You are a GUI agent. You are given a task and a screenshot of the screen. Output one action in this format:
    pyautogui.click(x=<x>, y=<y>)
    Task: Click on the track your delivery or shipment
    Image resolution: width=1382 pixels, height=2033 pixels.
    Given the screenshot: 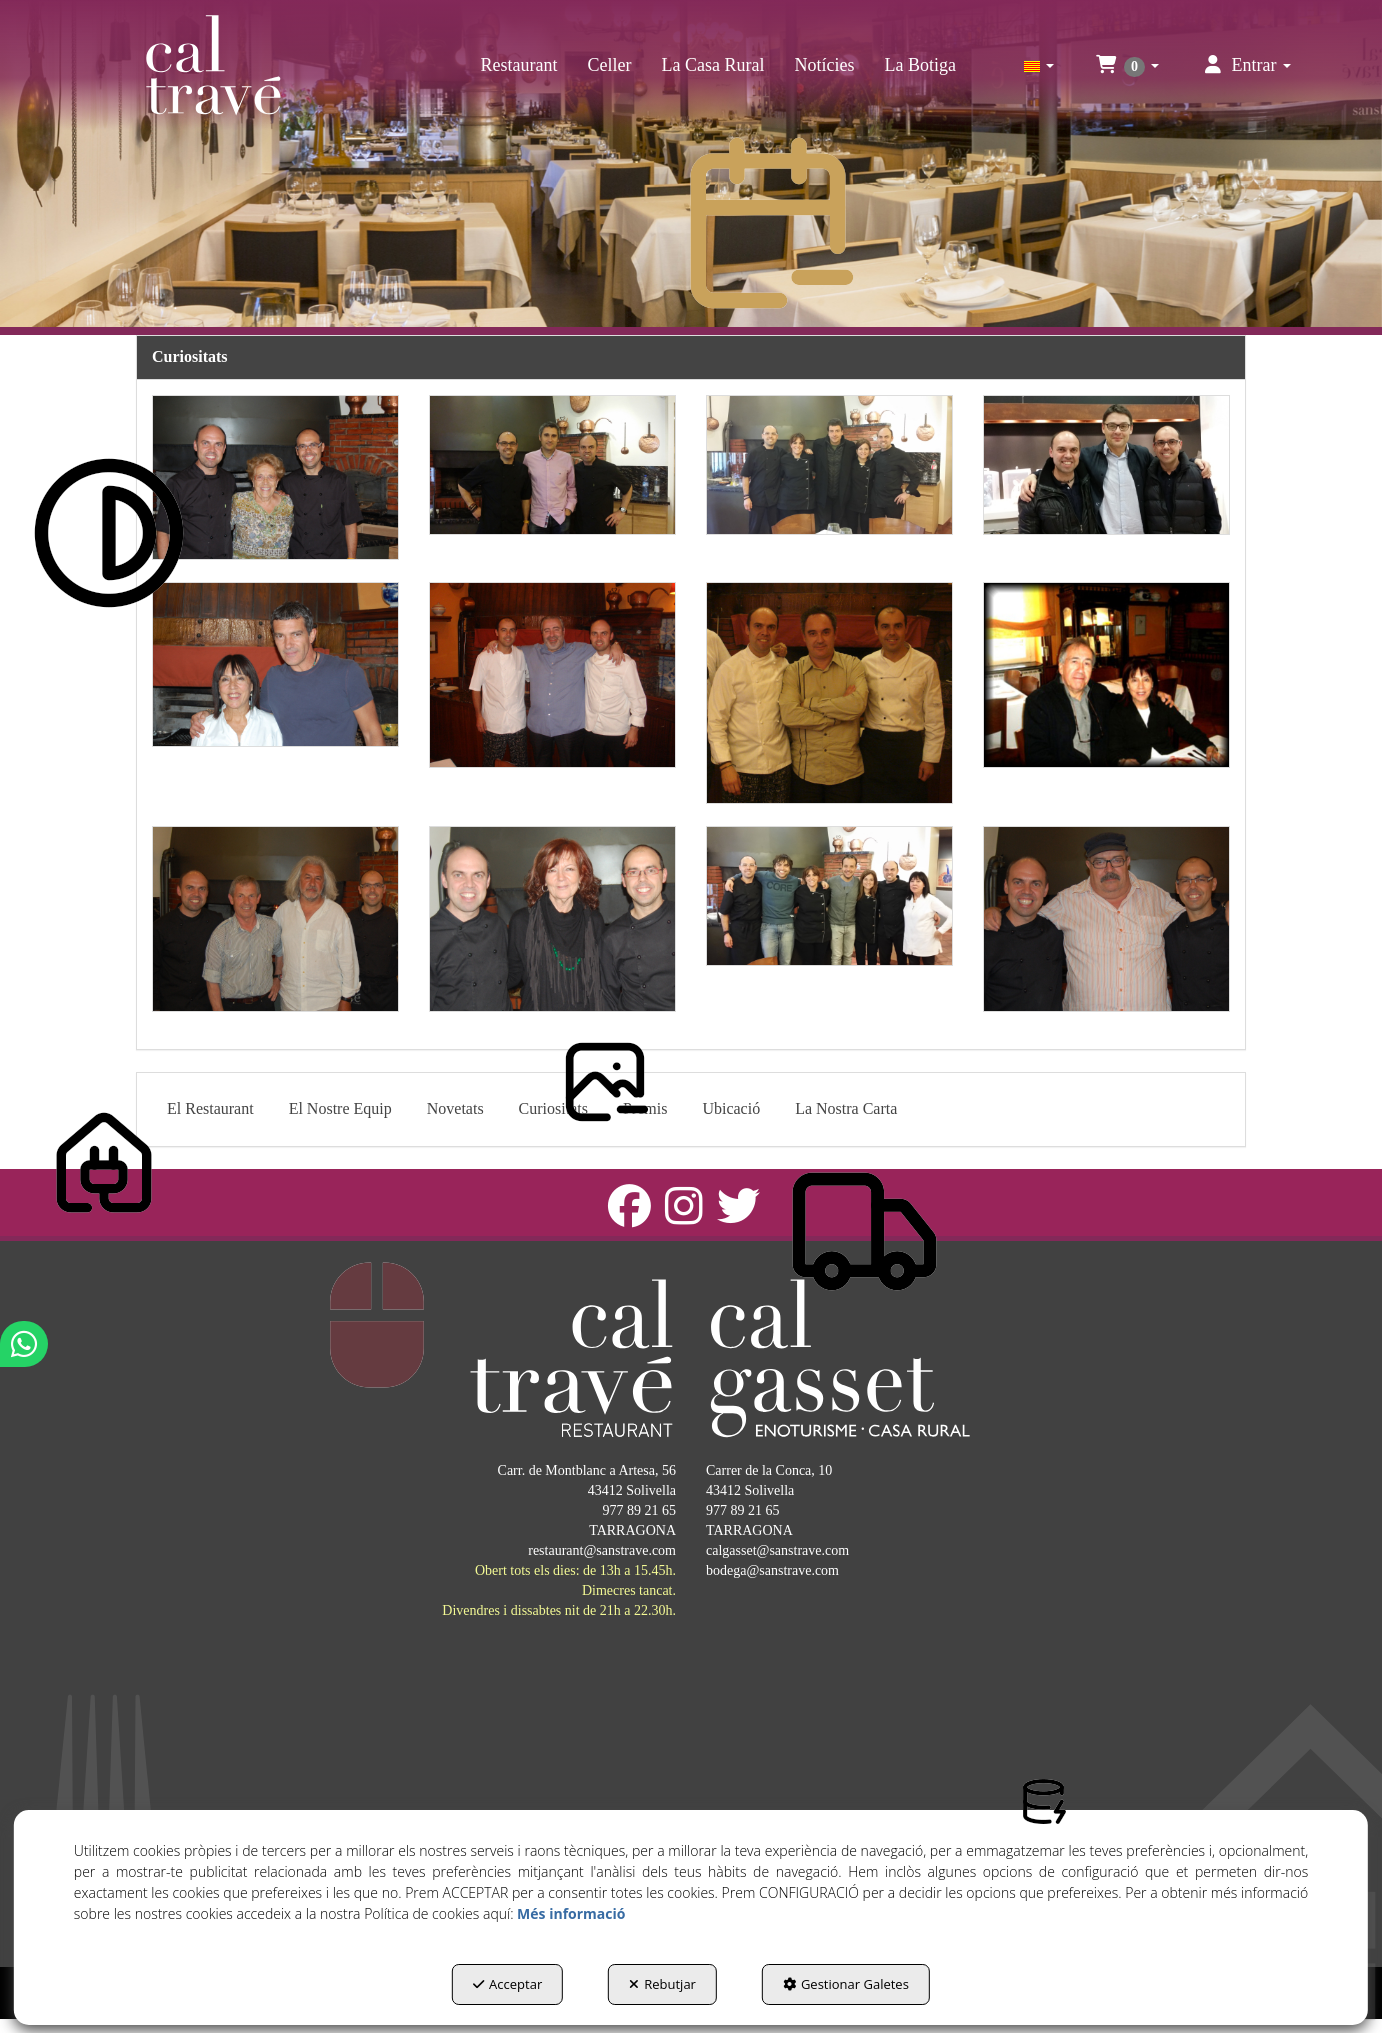 What is the action you would take?
    pyautogui.click(x=864, y=1231)
    